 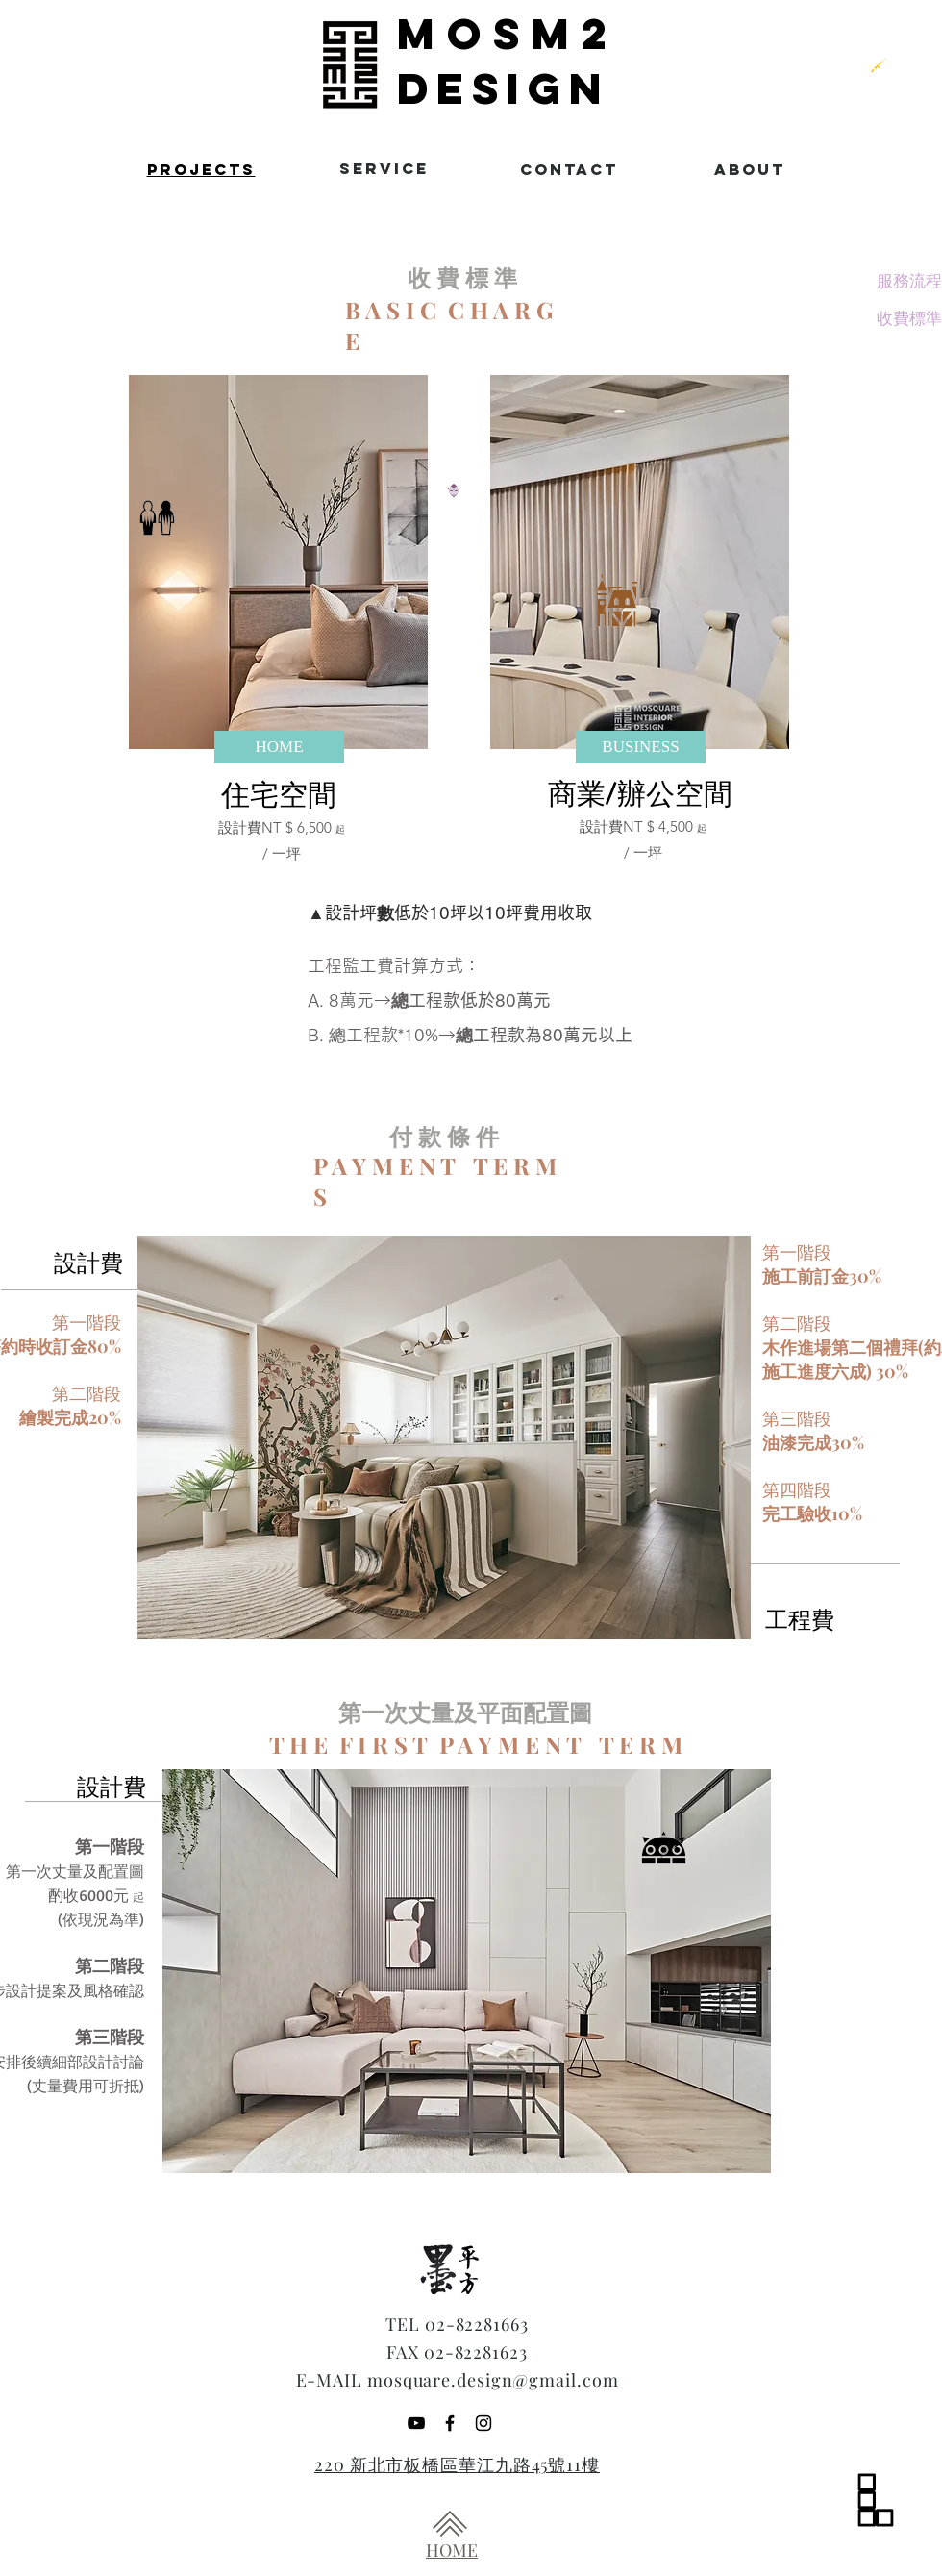 I want to click on select the FN FAL rifle weapon, so click(x=879, y=65).